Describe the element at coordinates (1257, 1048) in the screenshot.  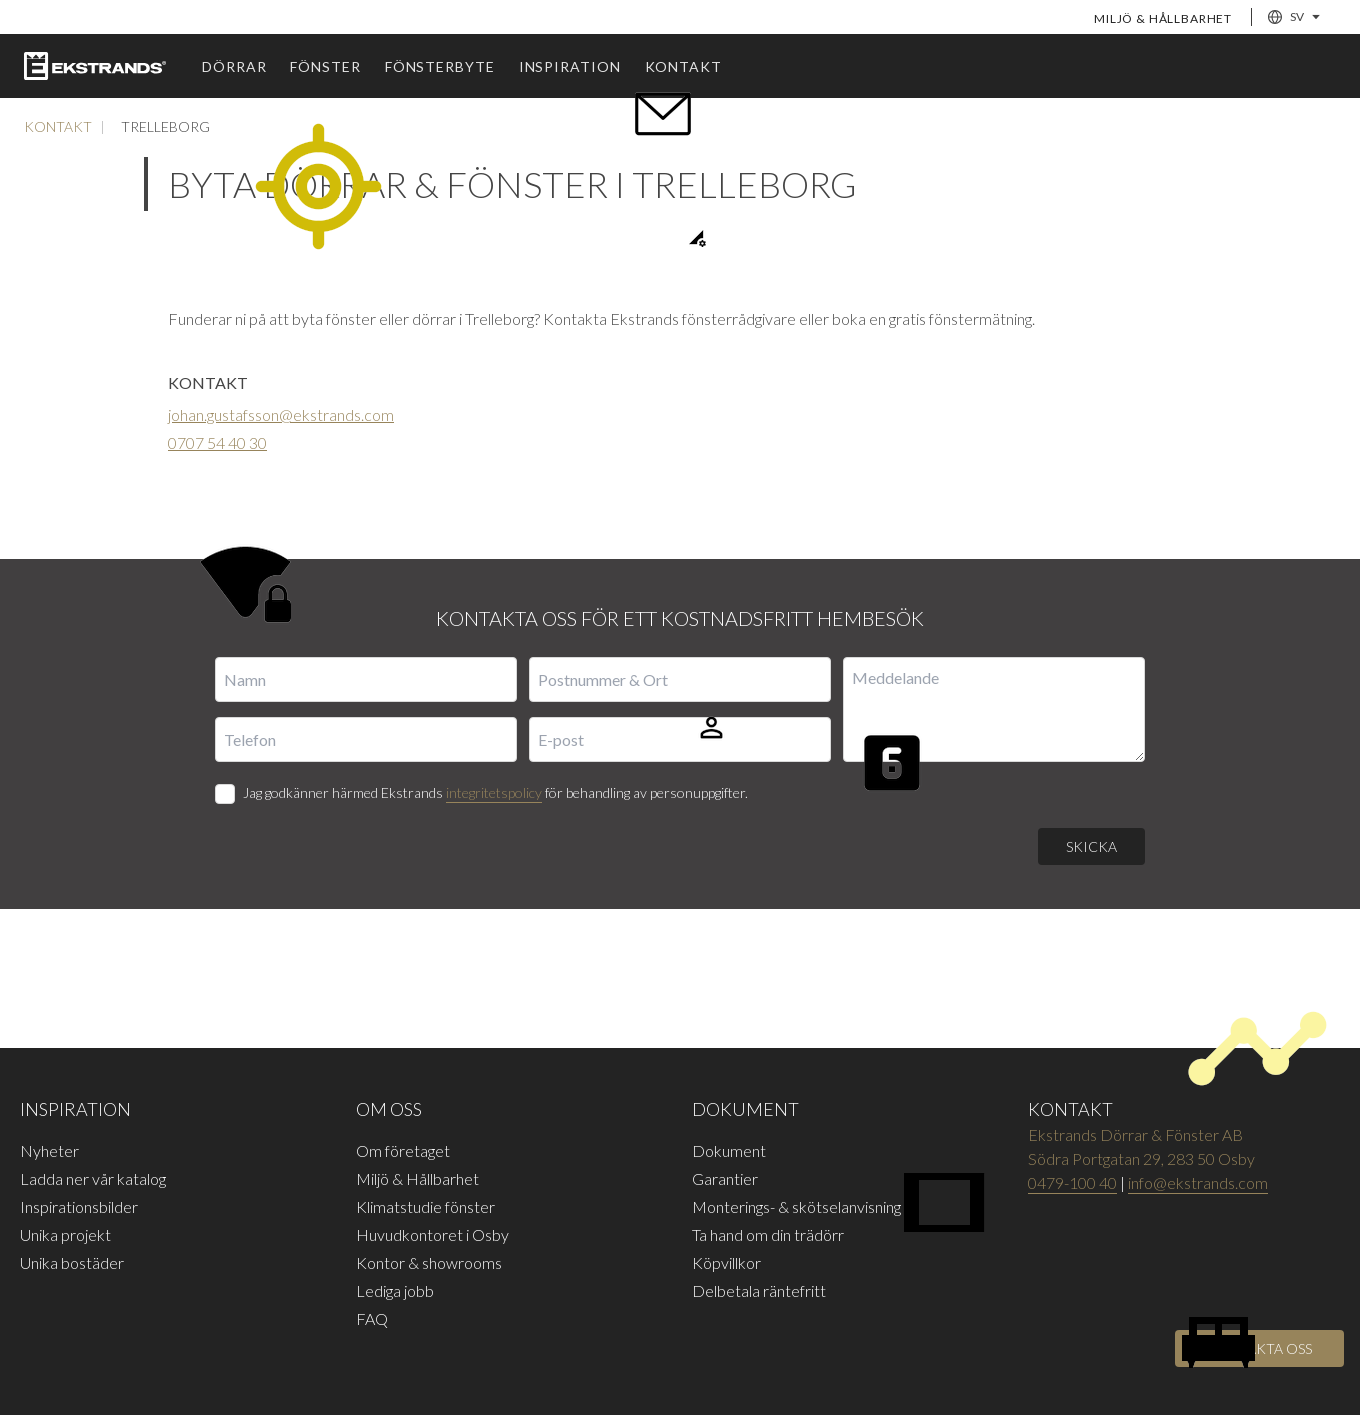
I see `view analytics and statistics` at that location.